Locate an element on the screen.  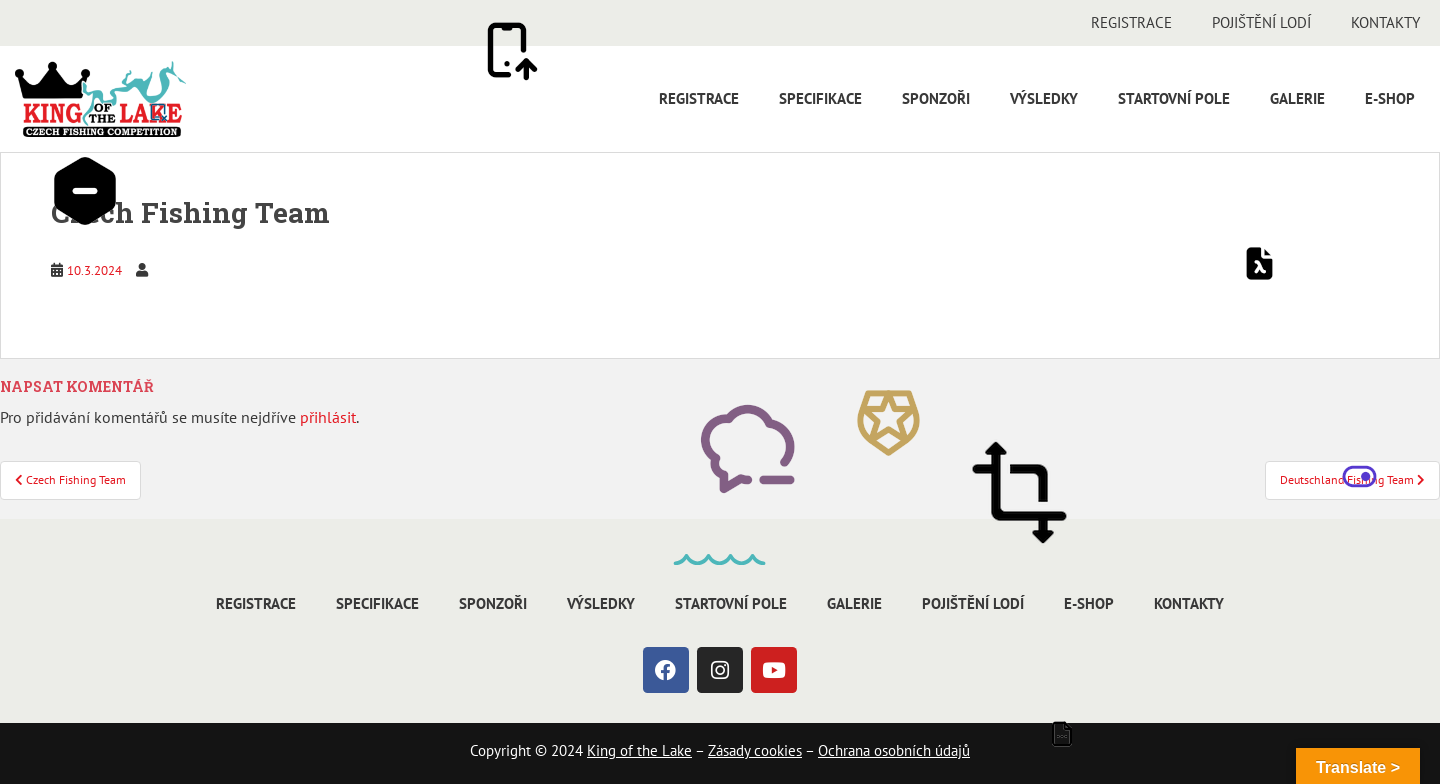
disconnect or remove iPad device is located at coordinates (158, 112).